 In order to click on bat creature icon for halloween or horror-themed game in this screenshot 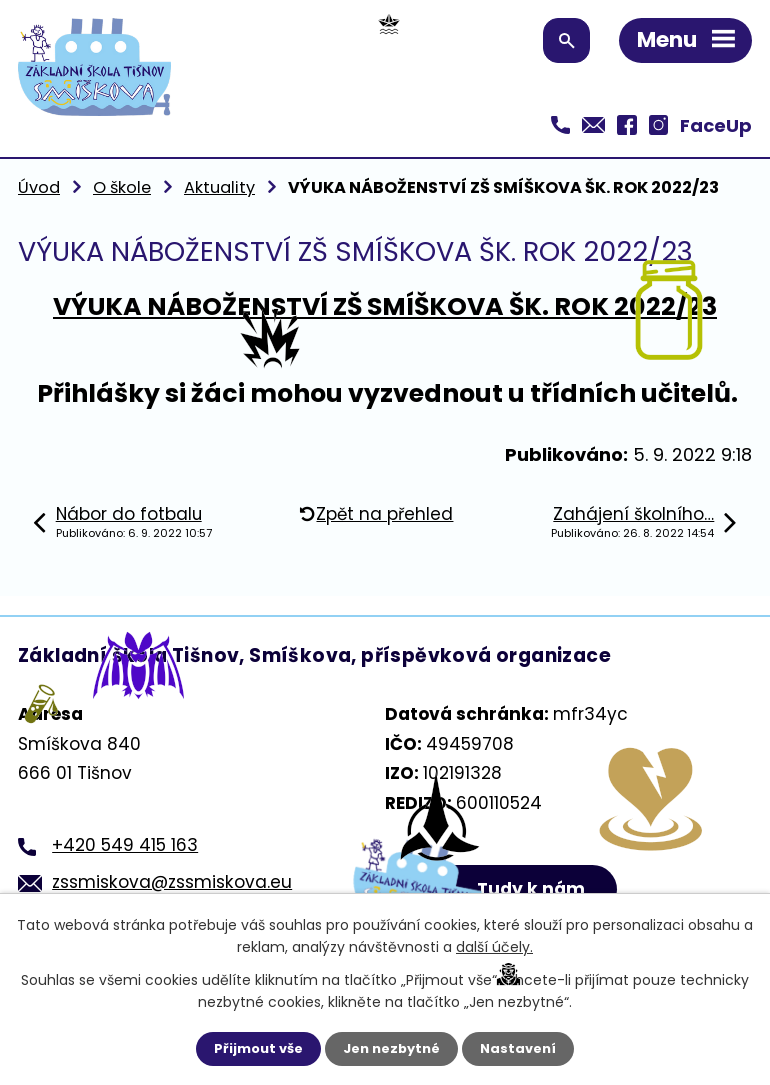, I will do `click(138, 665)`.